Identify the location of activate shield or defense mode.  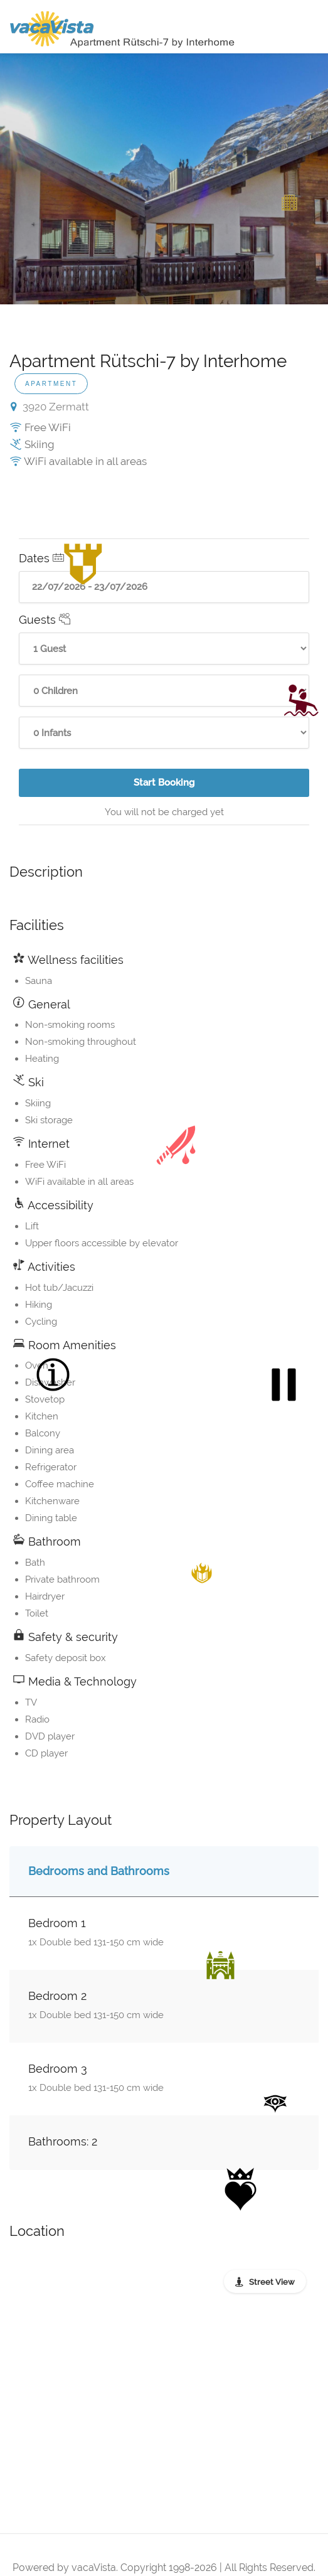
(82, 564).